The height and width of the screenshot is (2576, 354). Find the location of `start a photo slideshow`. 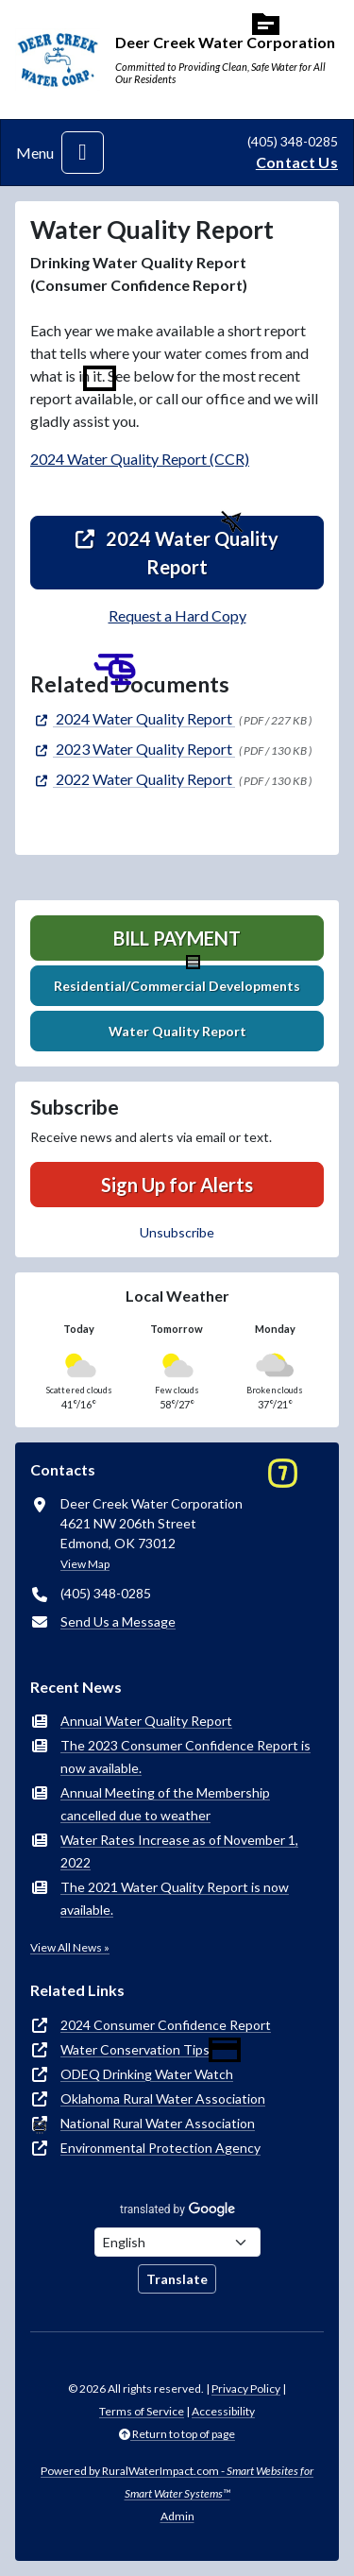

start a photo slideshow is located at coordinates (40, 2127).